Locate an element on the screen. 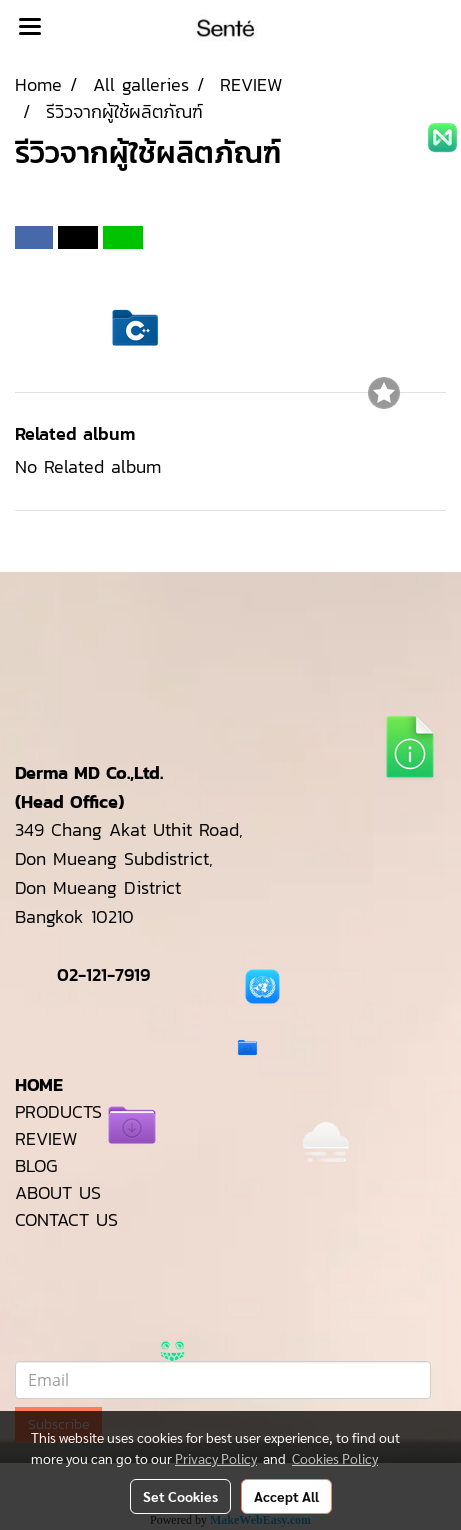 The image size is (461, 1530). a playful character or avatar icon is located at coordinates (172, 1351).